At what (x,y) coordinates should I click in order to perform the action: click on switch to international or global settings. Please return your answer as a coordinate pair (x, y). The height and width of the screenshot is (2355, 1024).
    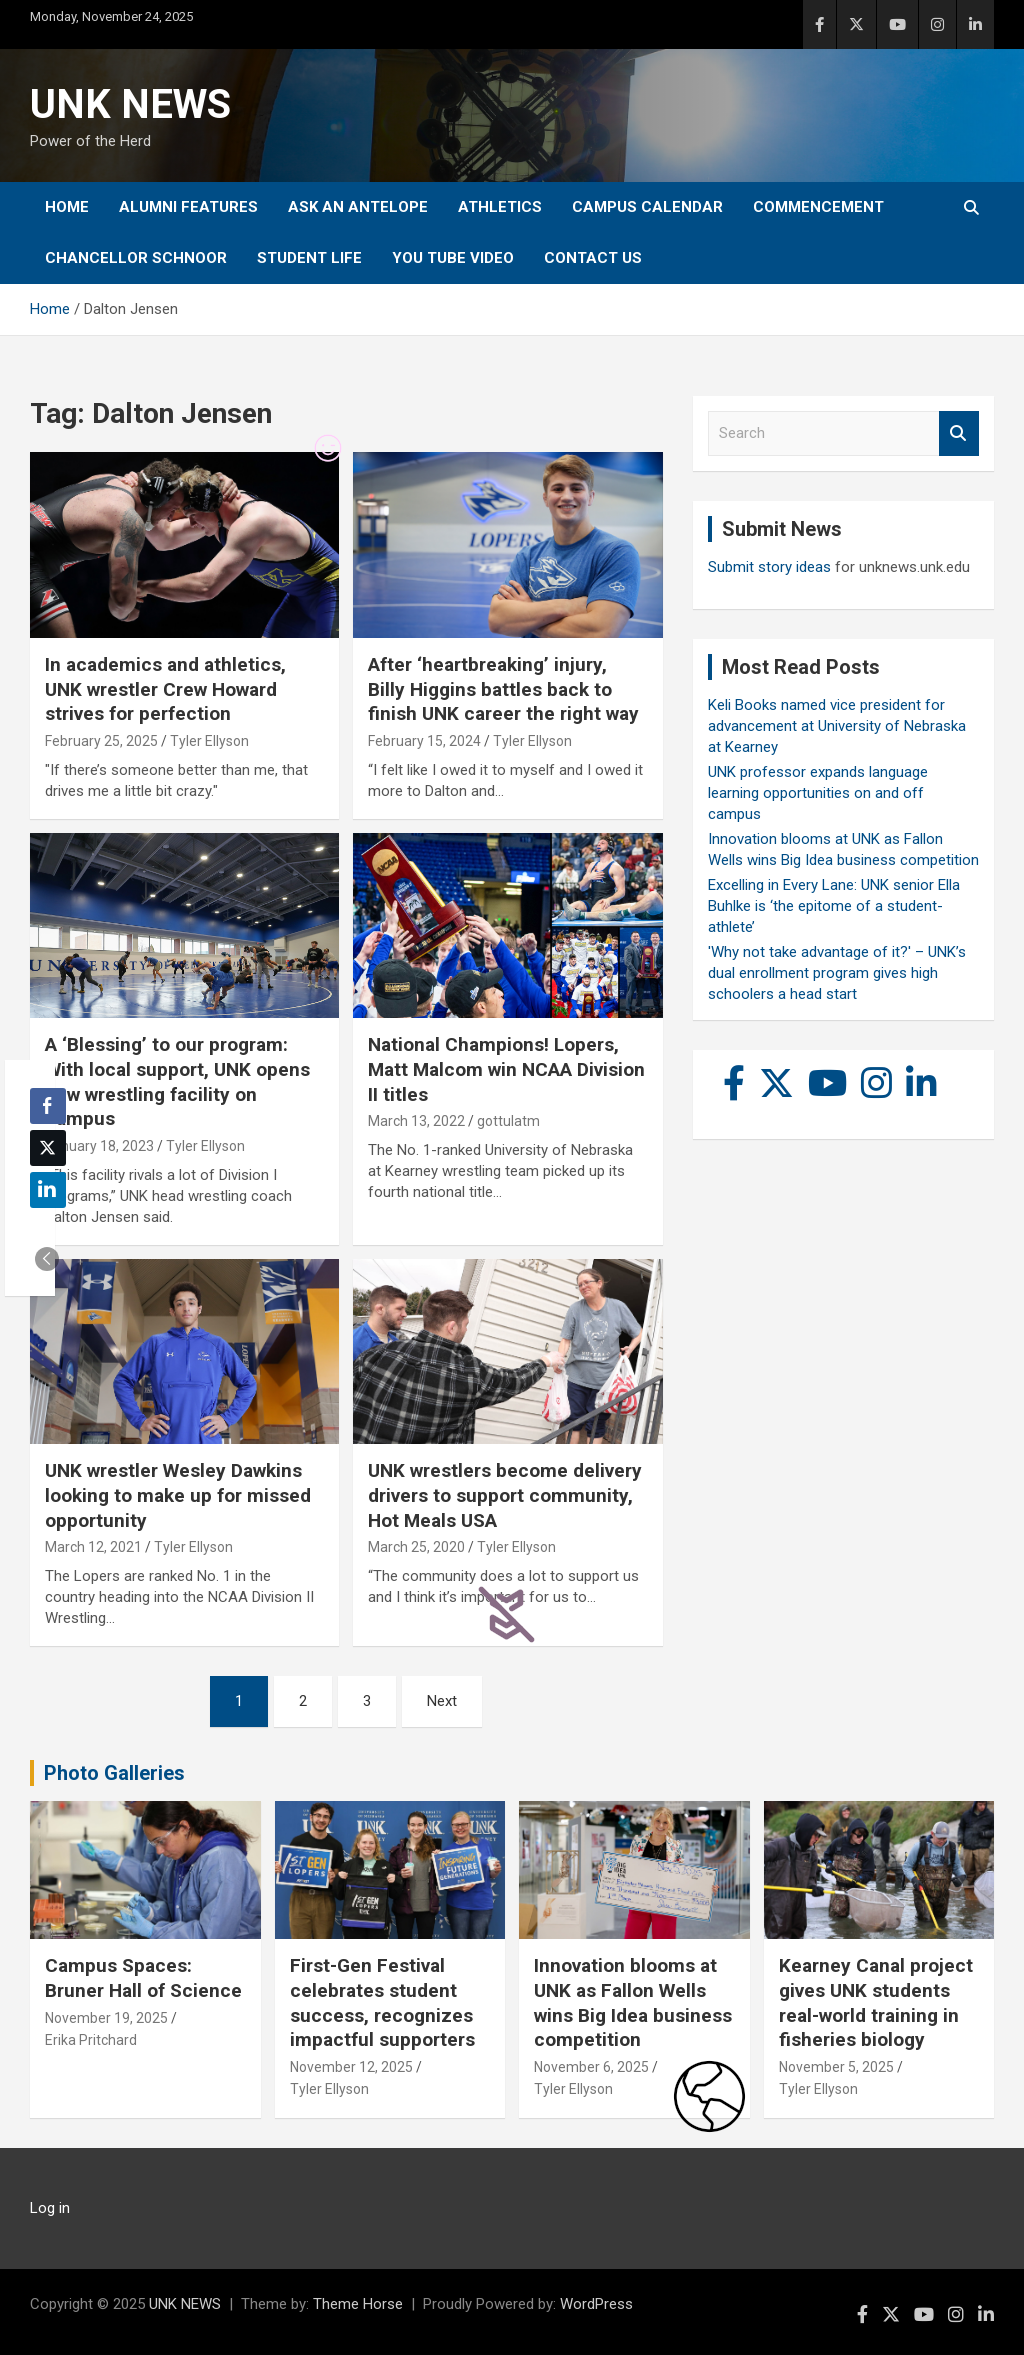
    Looking at the image, I should click on (709, 2096).